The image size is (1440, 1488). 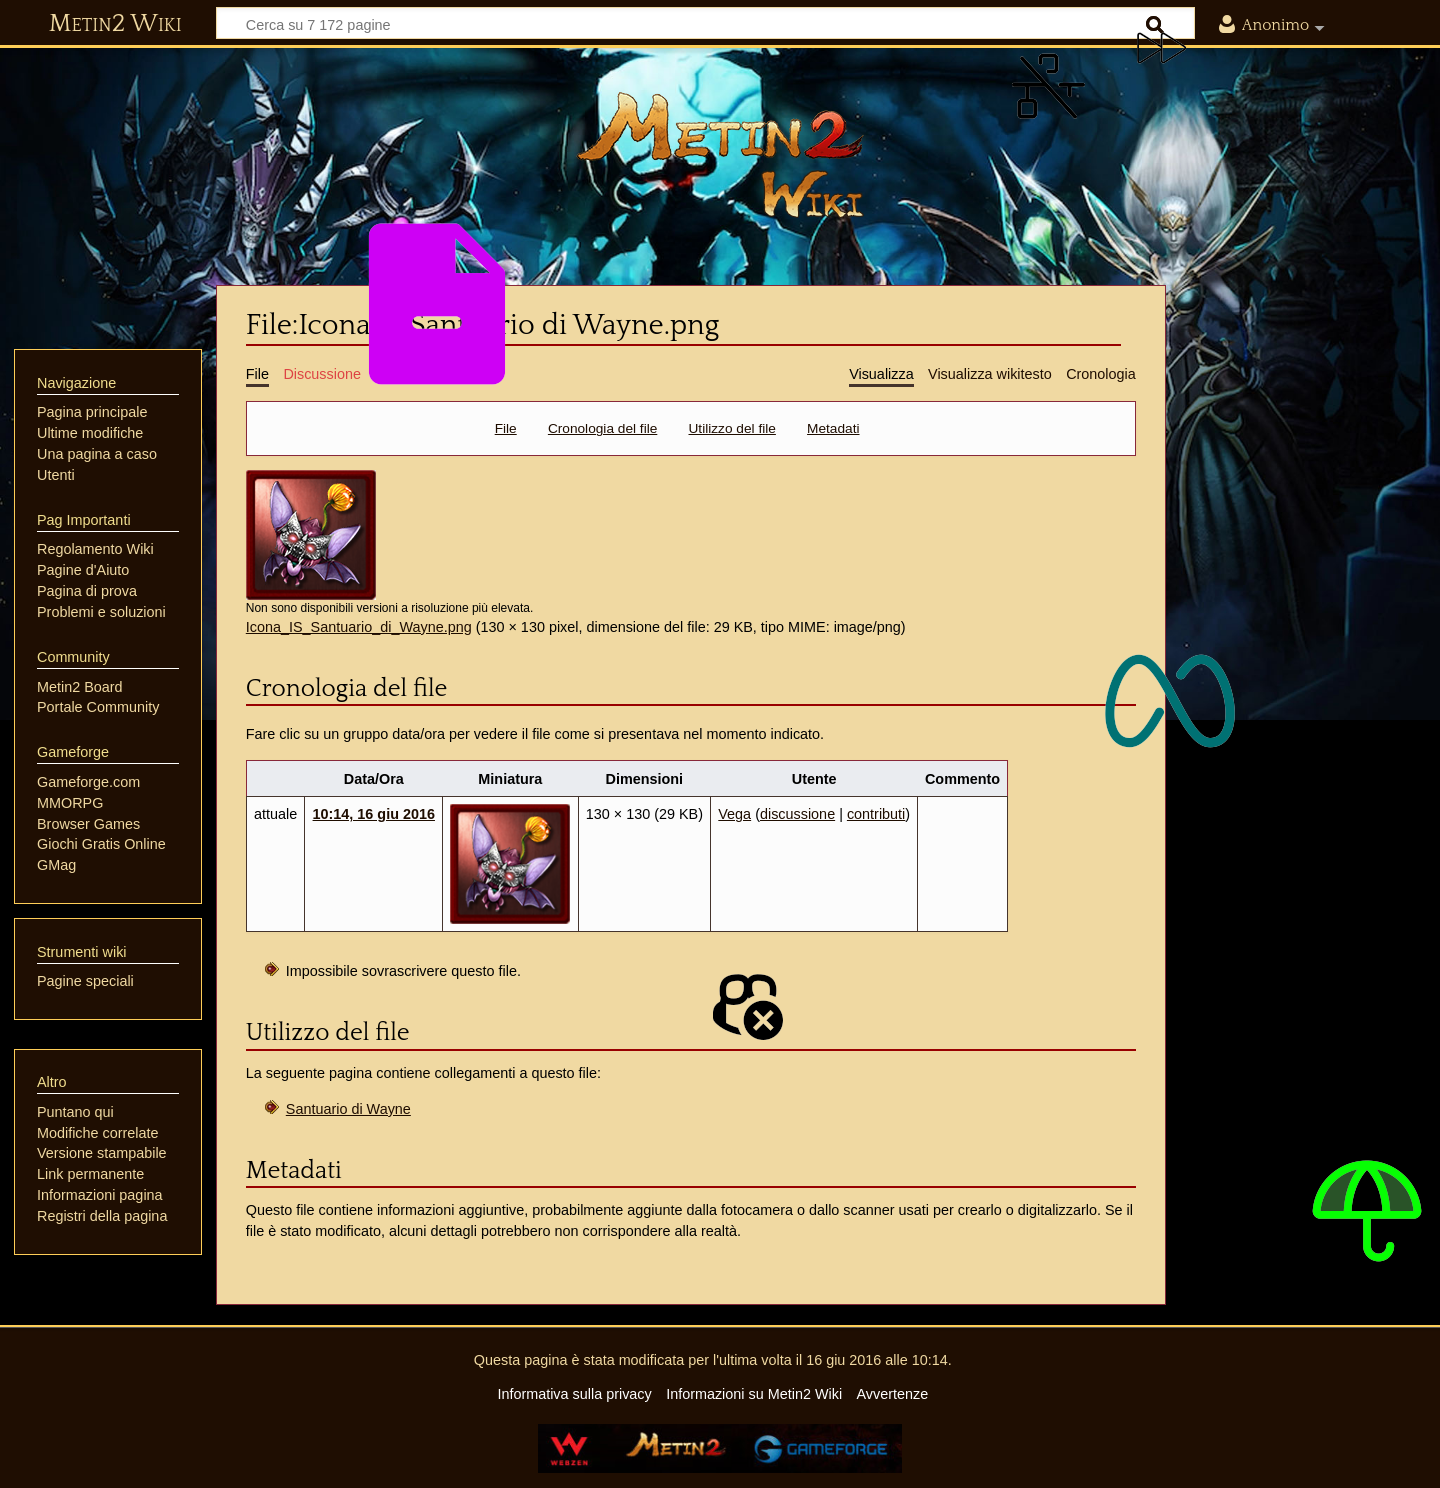 I want to click on meta company logo, so click(x=1170, y=701).